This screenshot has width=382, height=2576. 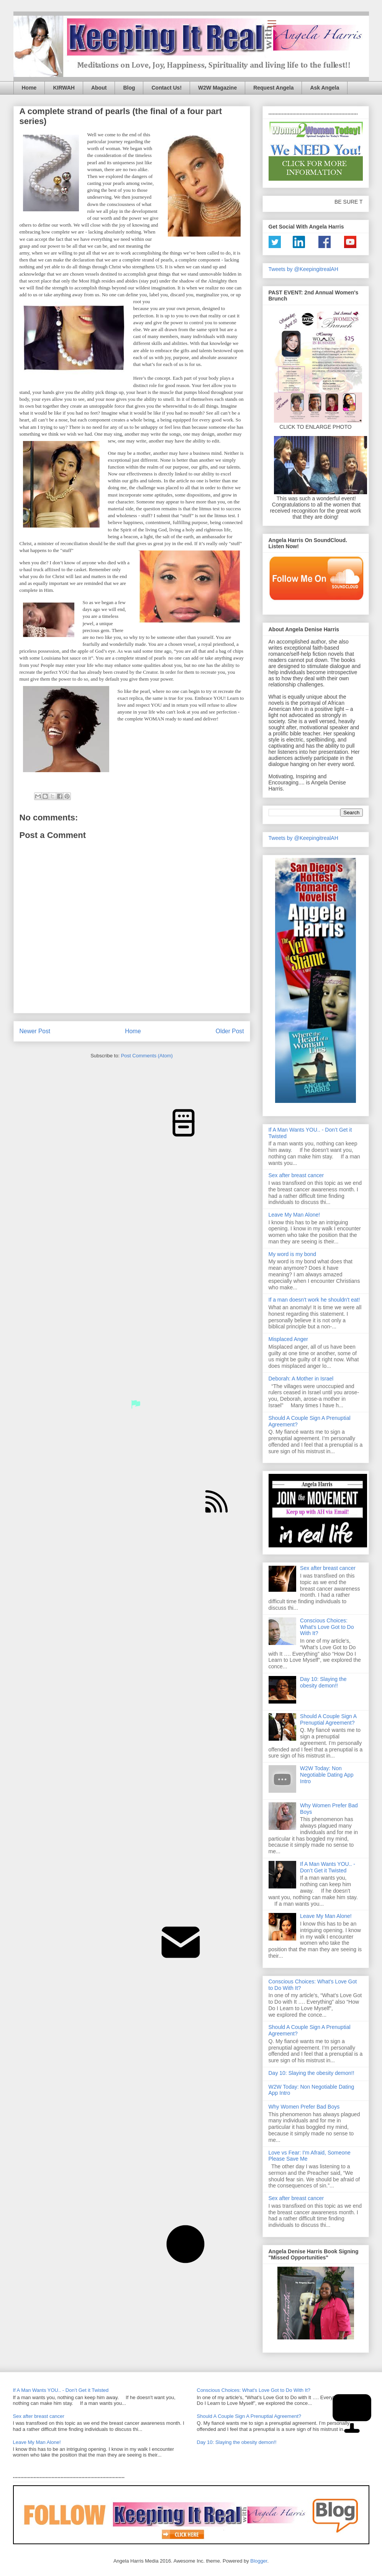 I want to click on access cooking or kitchen appliances, so click(x=184, y=1123).